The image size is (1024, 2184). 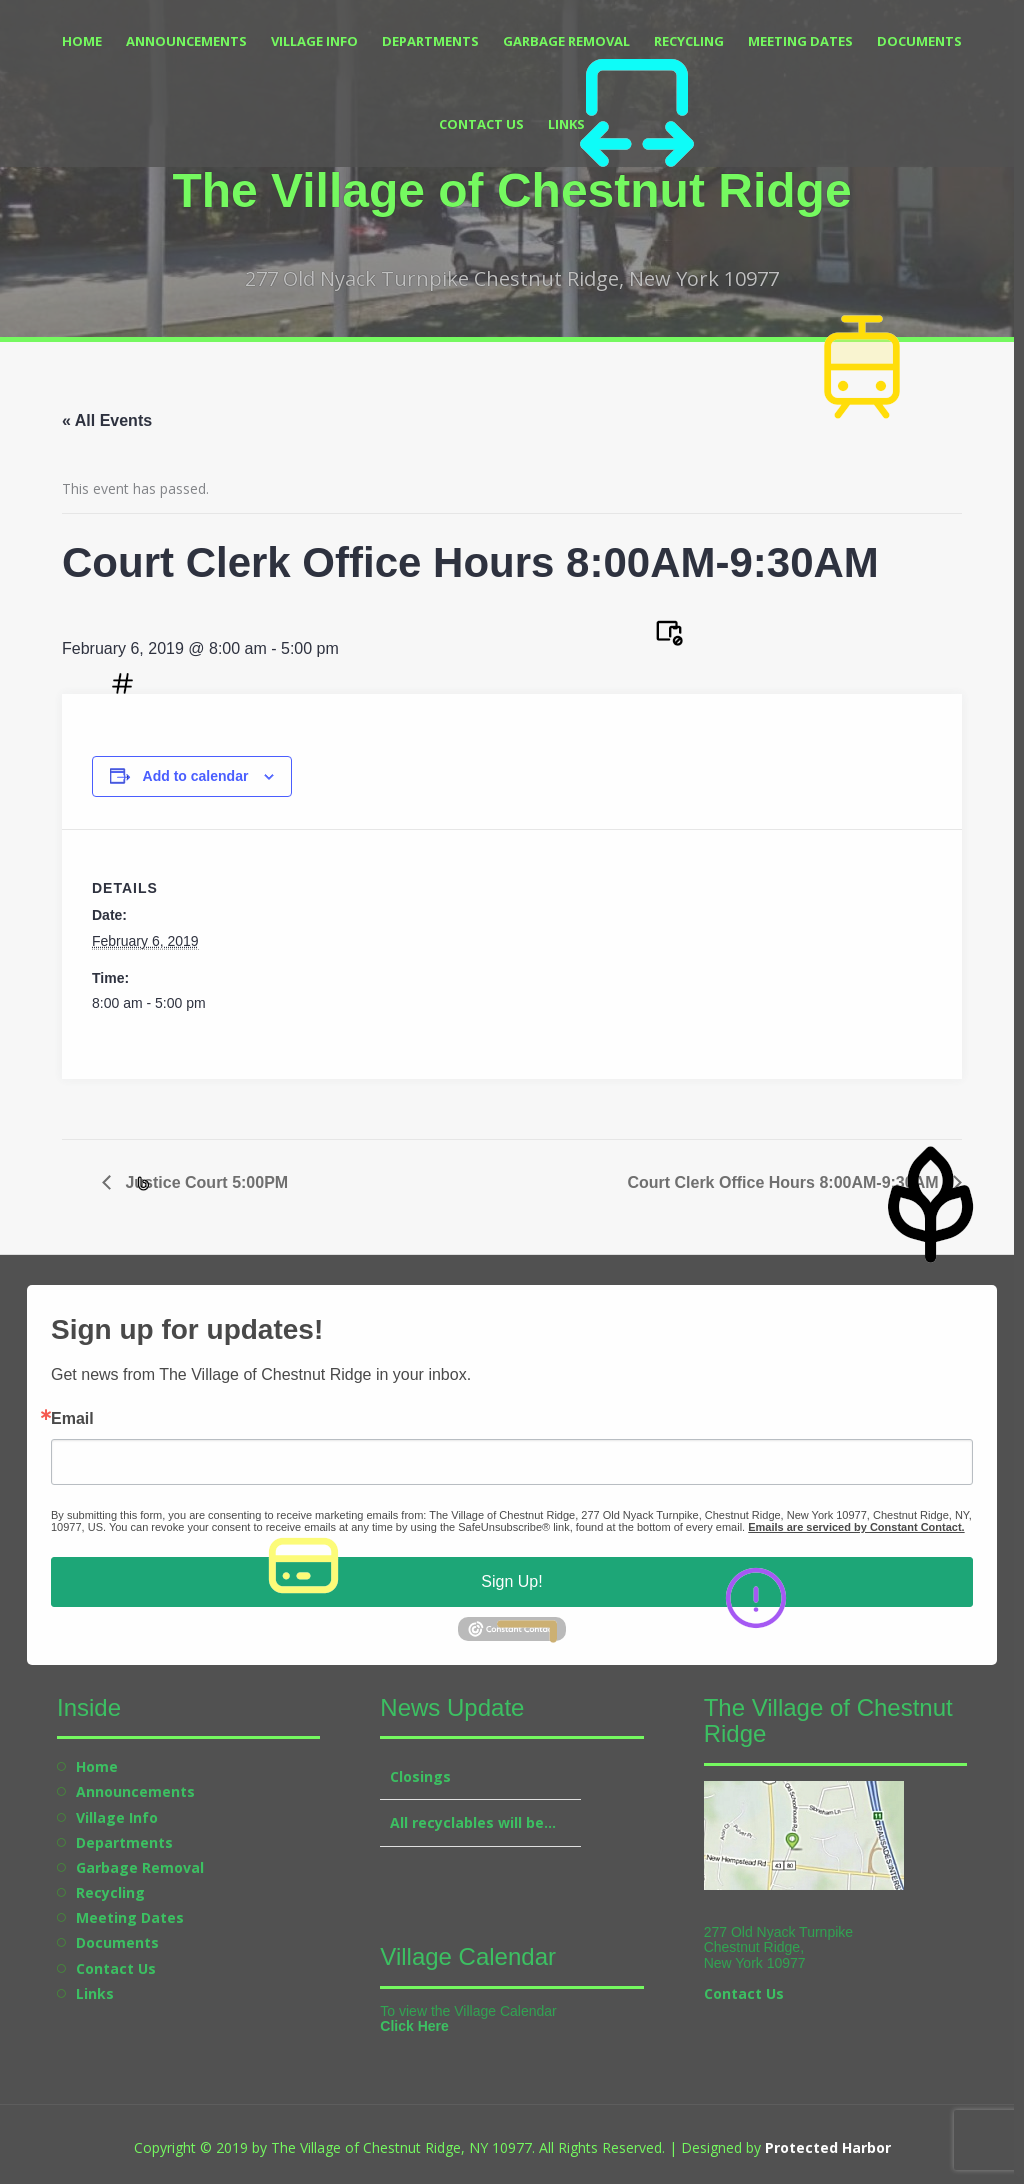 What do you see at coordinates (669, 632) in the screenshot?
I see `disconnect or unpair a device` at bounding box center [669, 632].